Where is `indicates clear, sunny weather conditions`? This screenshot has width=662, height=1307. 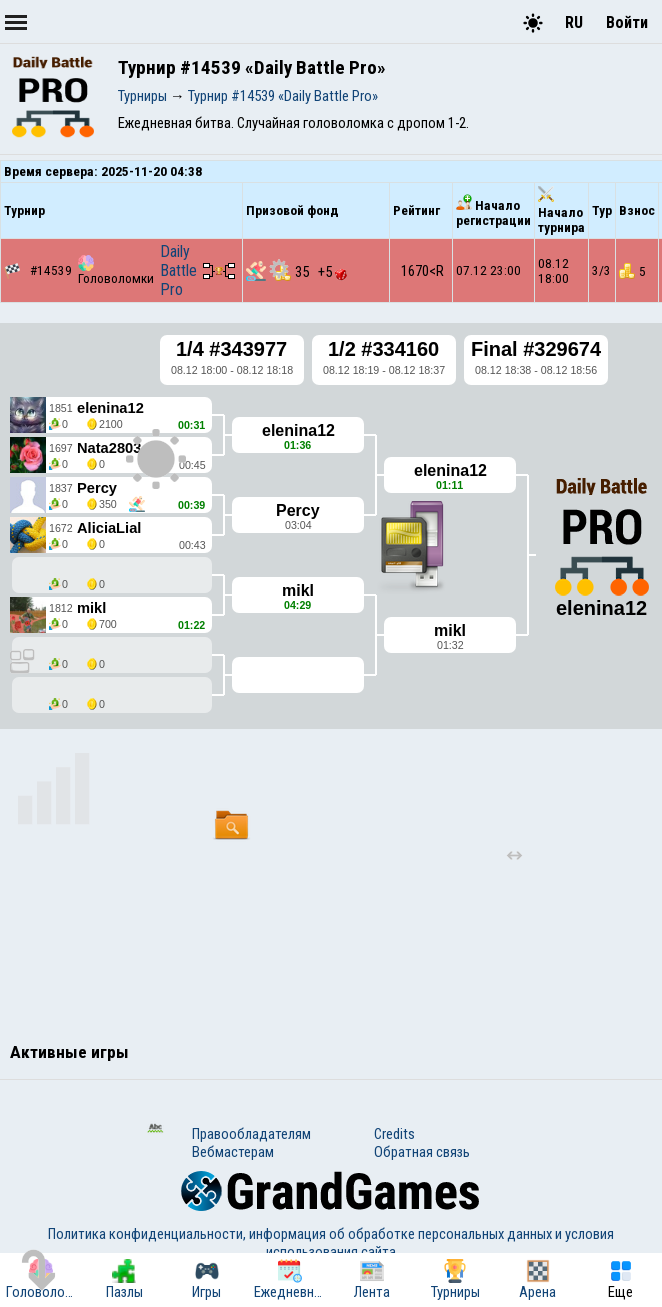 indicates clear, sunny weather conditions is located at coordinates (156, 459).